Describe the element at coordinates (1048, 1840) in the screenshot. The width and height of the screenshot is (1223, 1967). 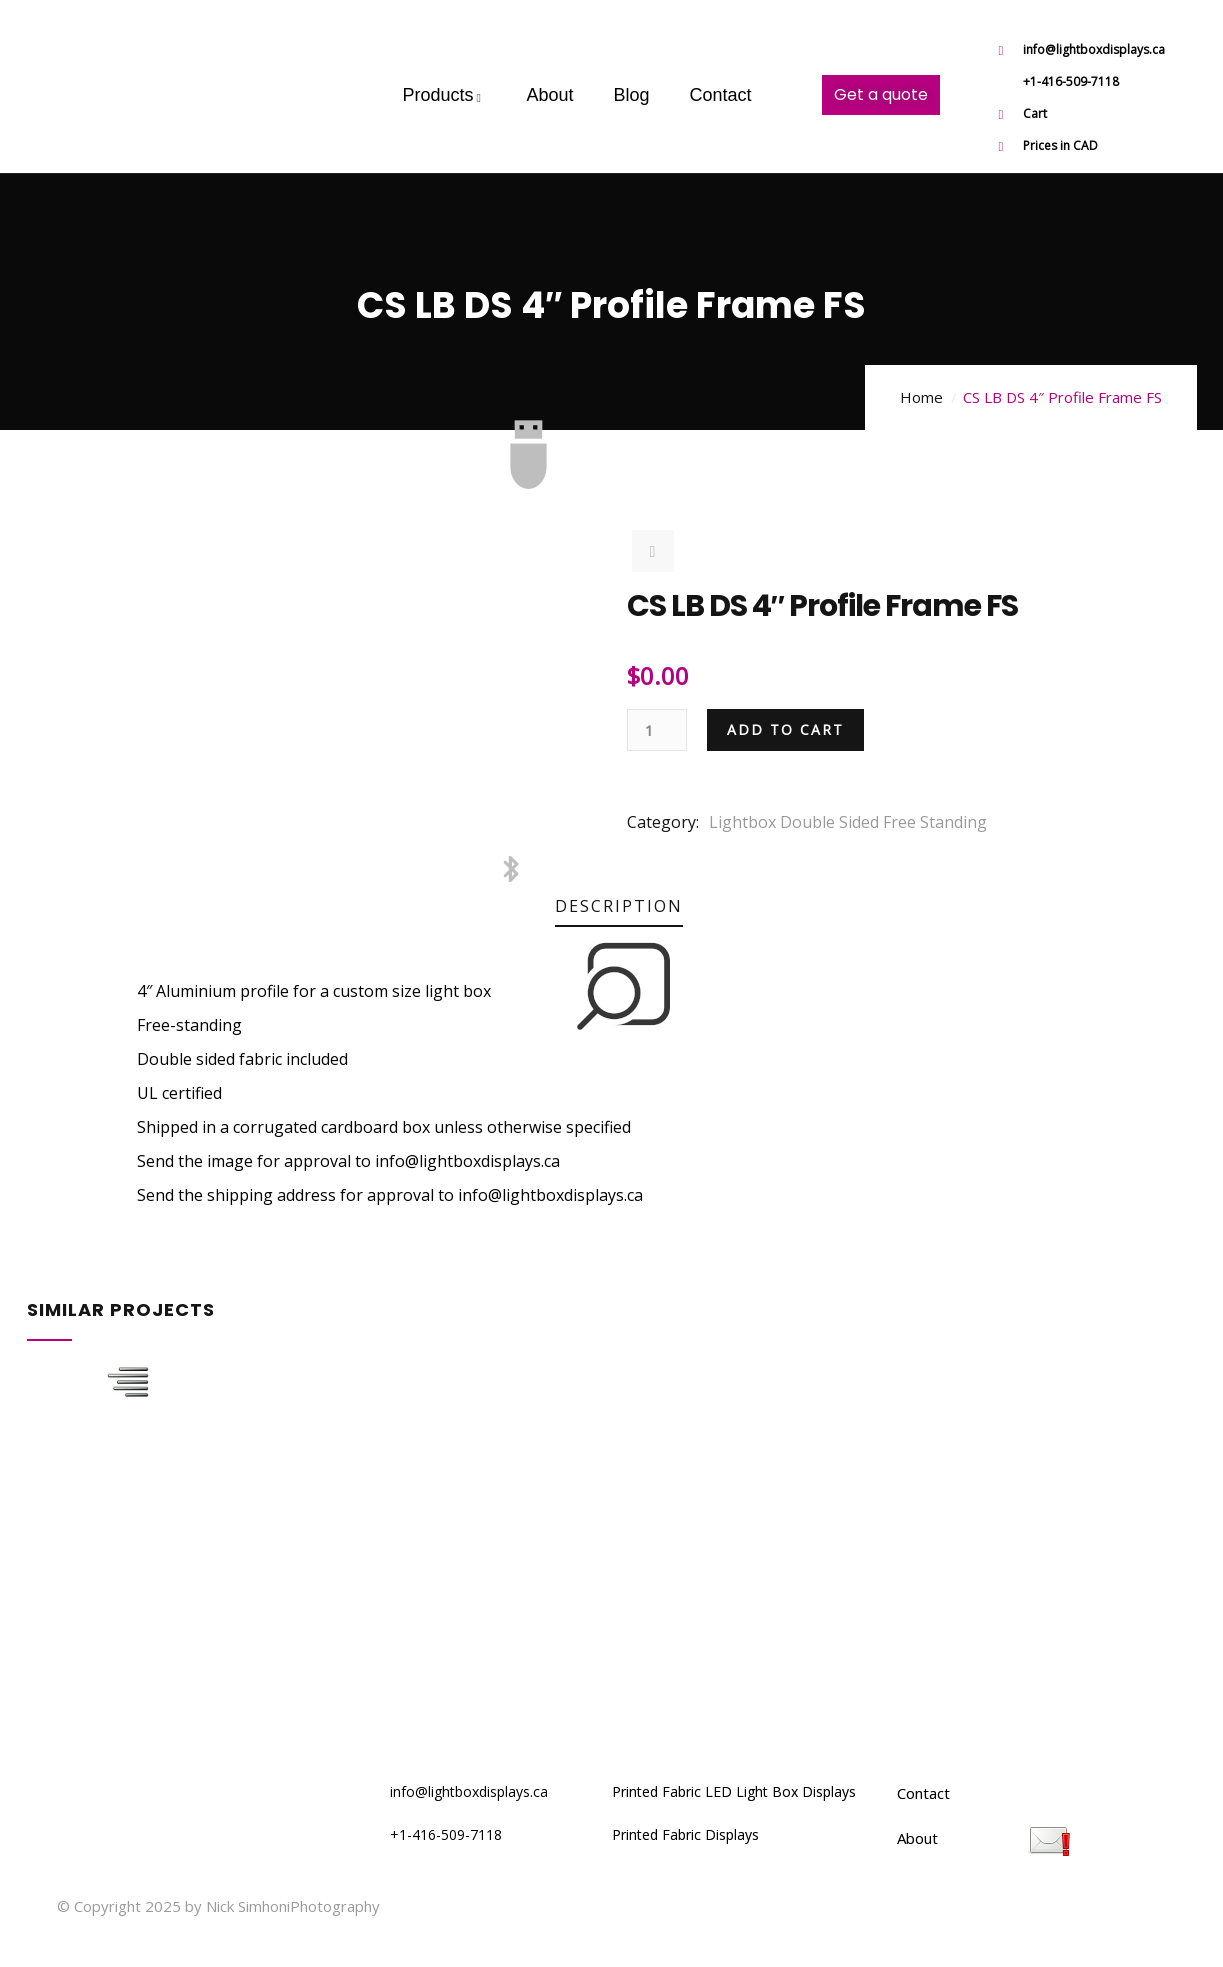
I see `mark email as important` at that location.